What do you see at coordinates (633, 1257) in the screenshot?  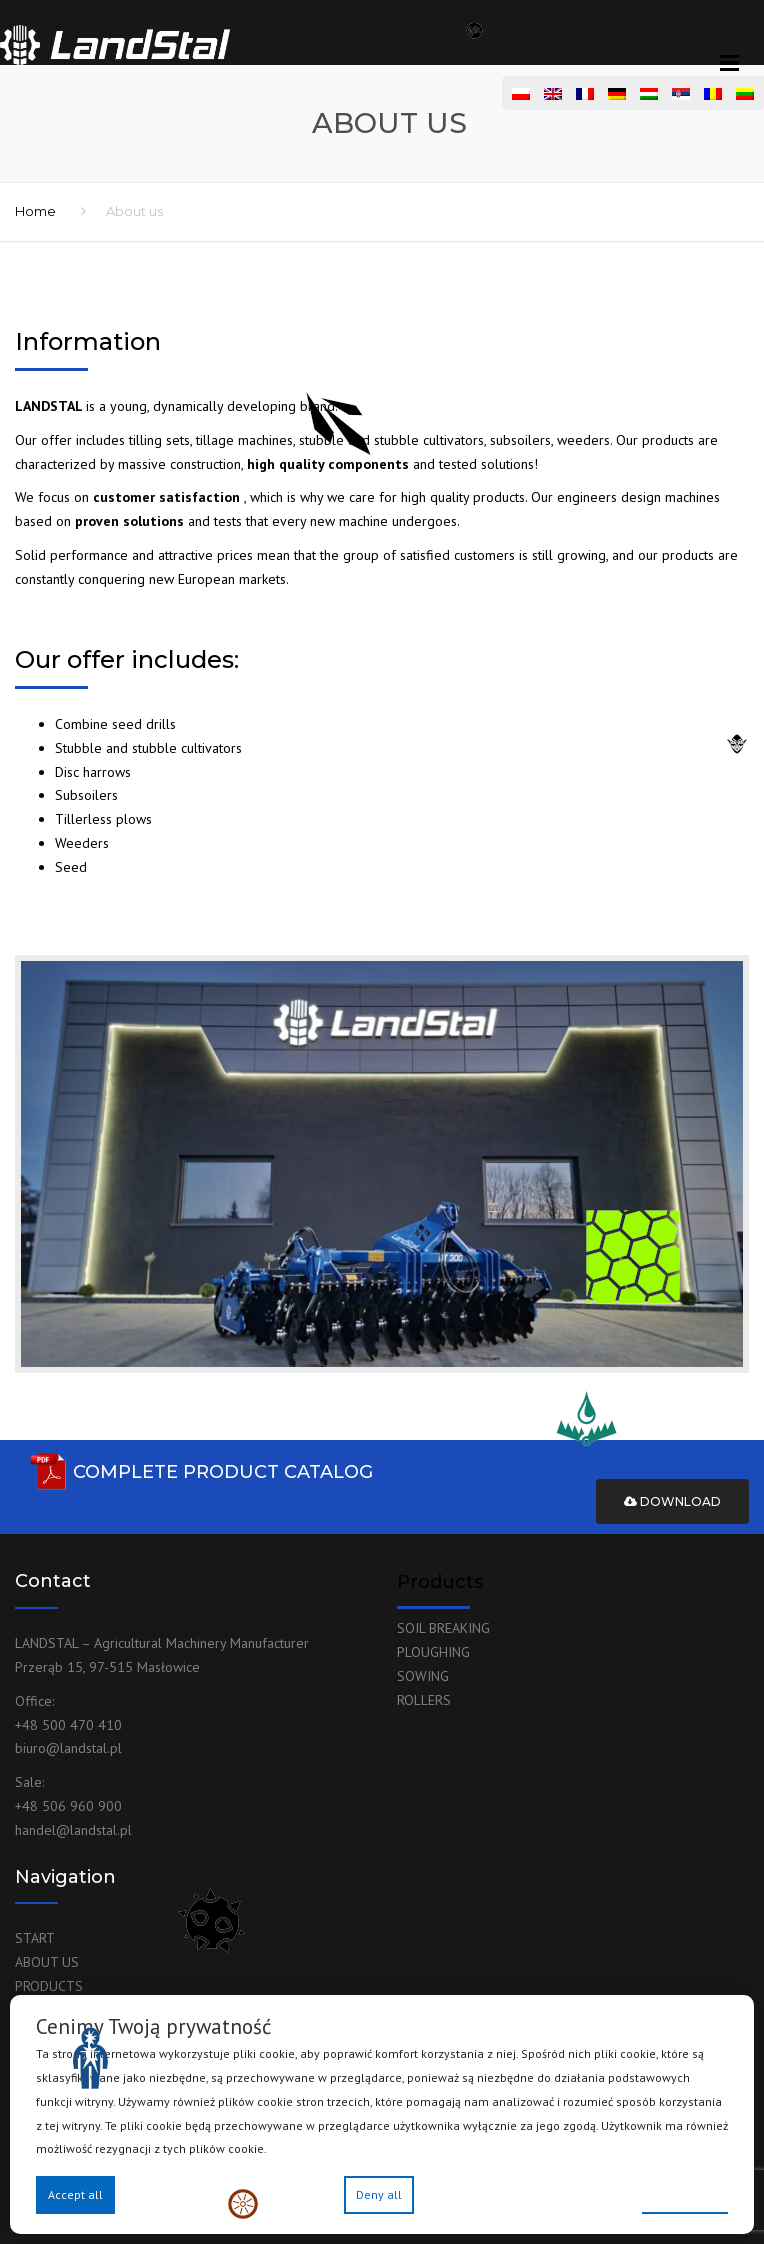 I see `view hexagonal grid or tile map` at bounding box center [633, 1257].